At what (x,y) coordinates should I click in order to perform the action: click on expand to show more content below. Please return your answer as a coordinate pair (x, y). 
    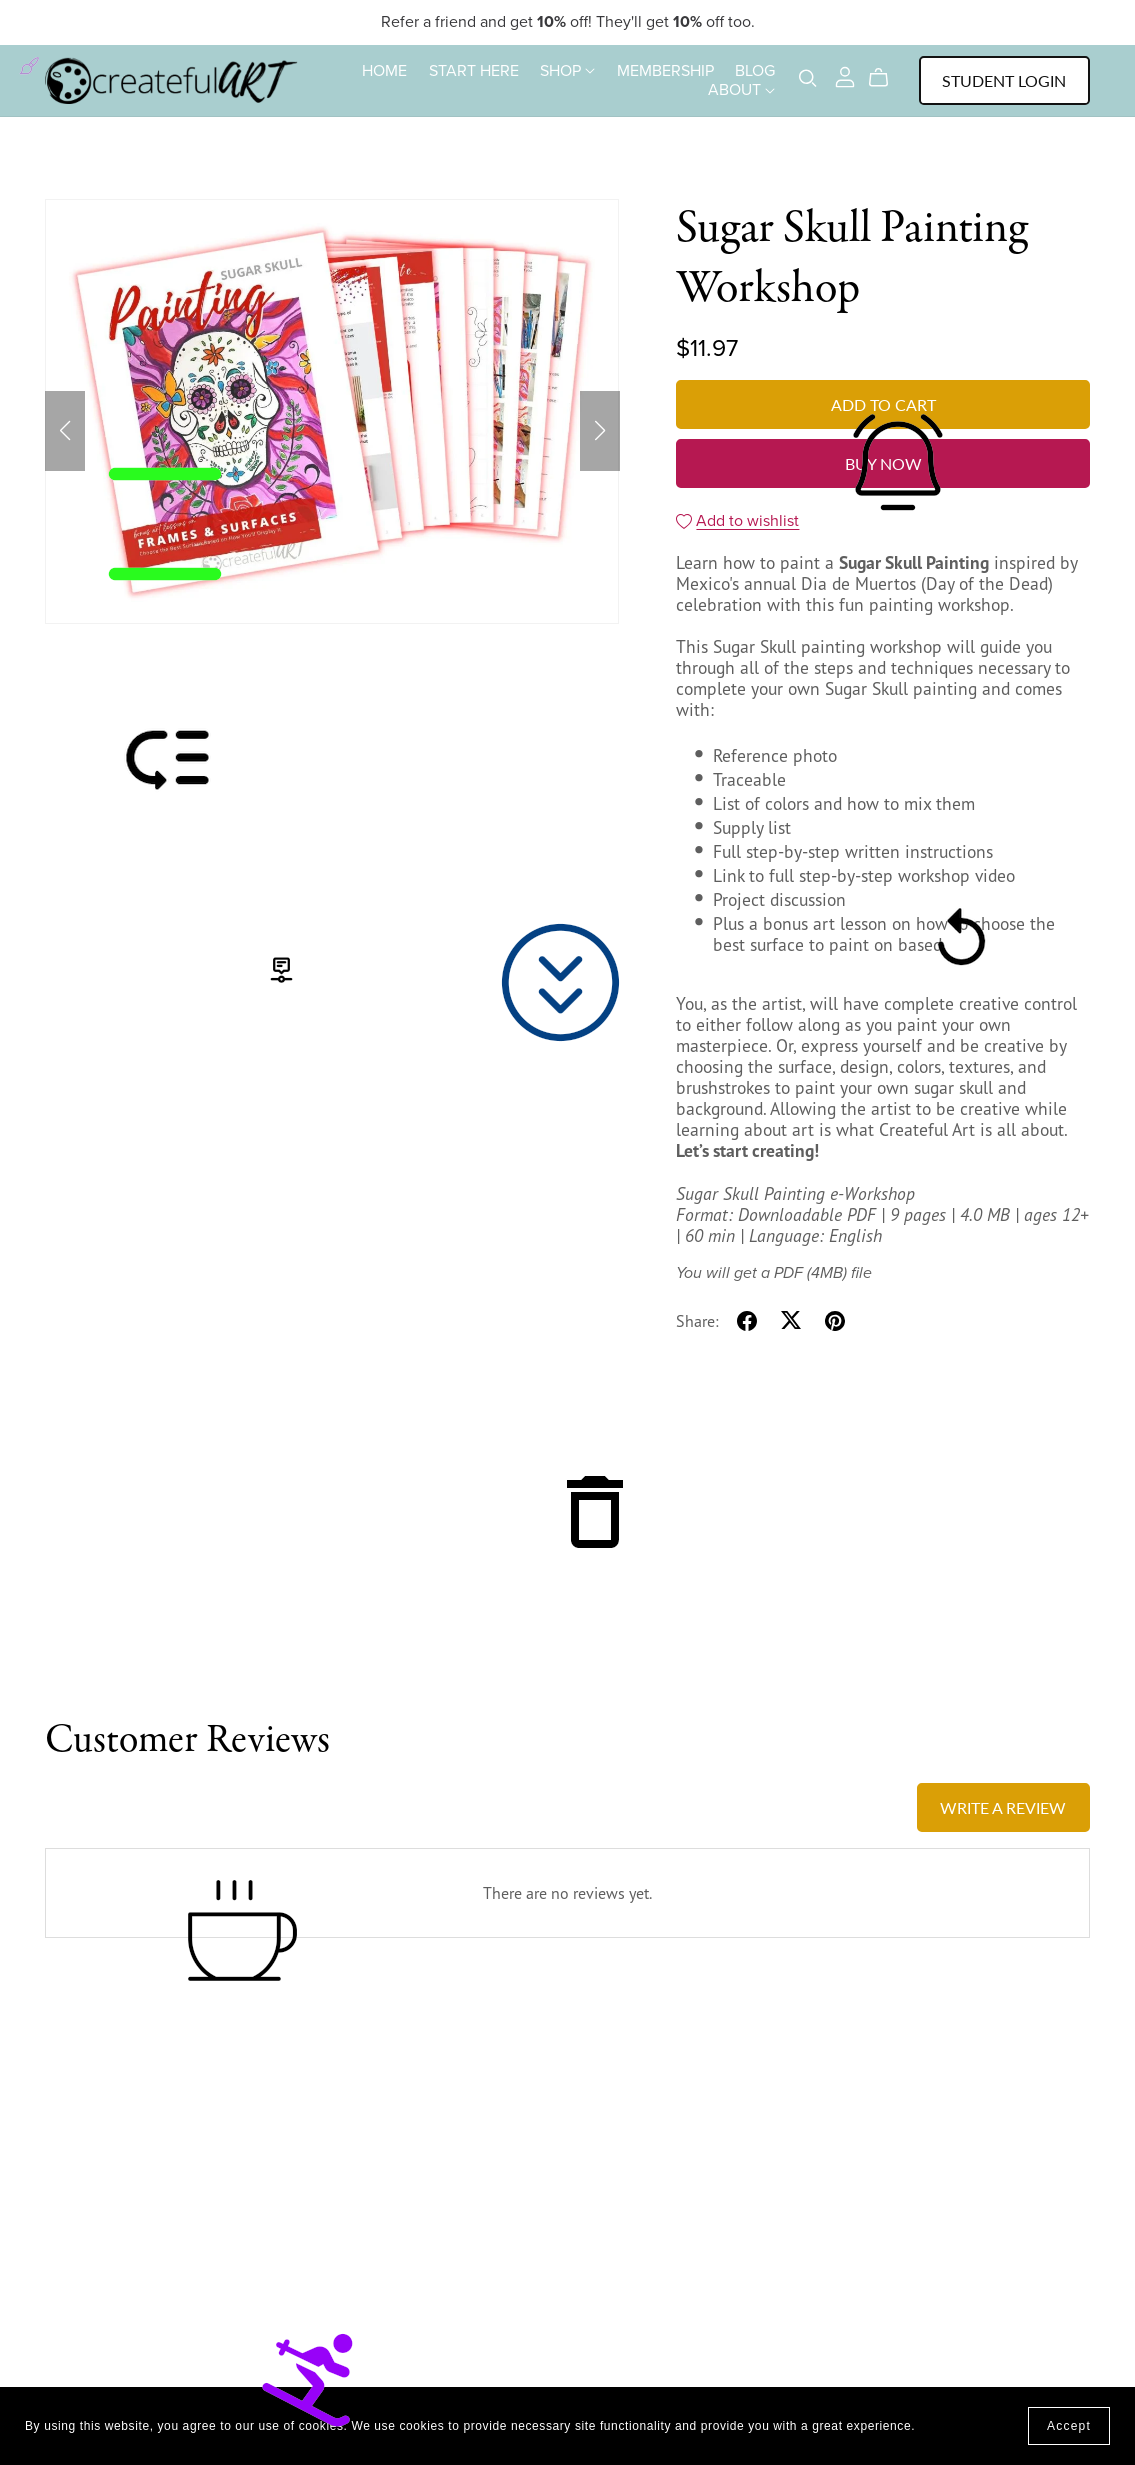
    Looking at the image, I should click on (560, 982).